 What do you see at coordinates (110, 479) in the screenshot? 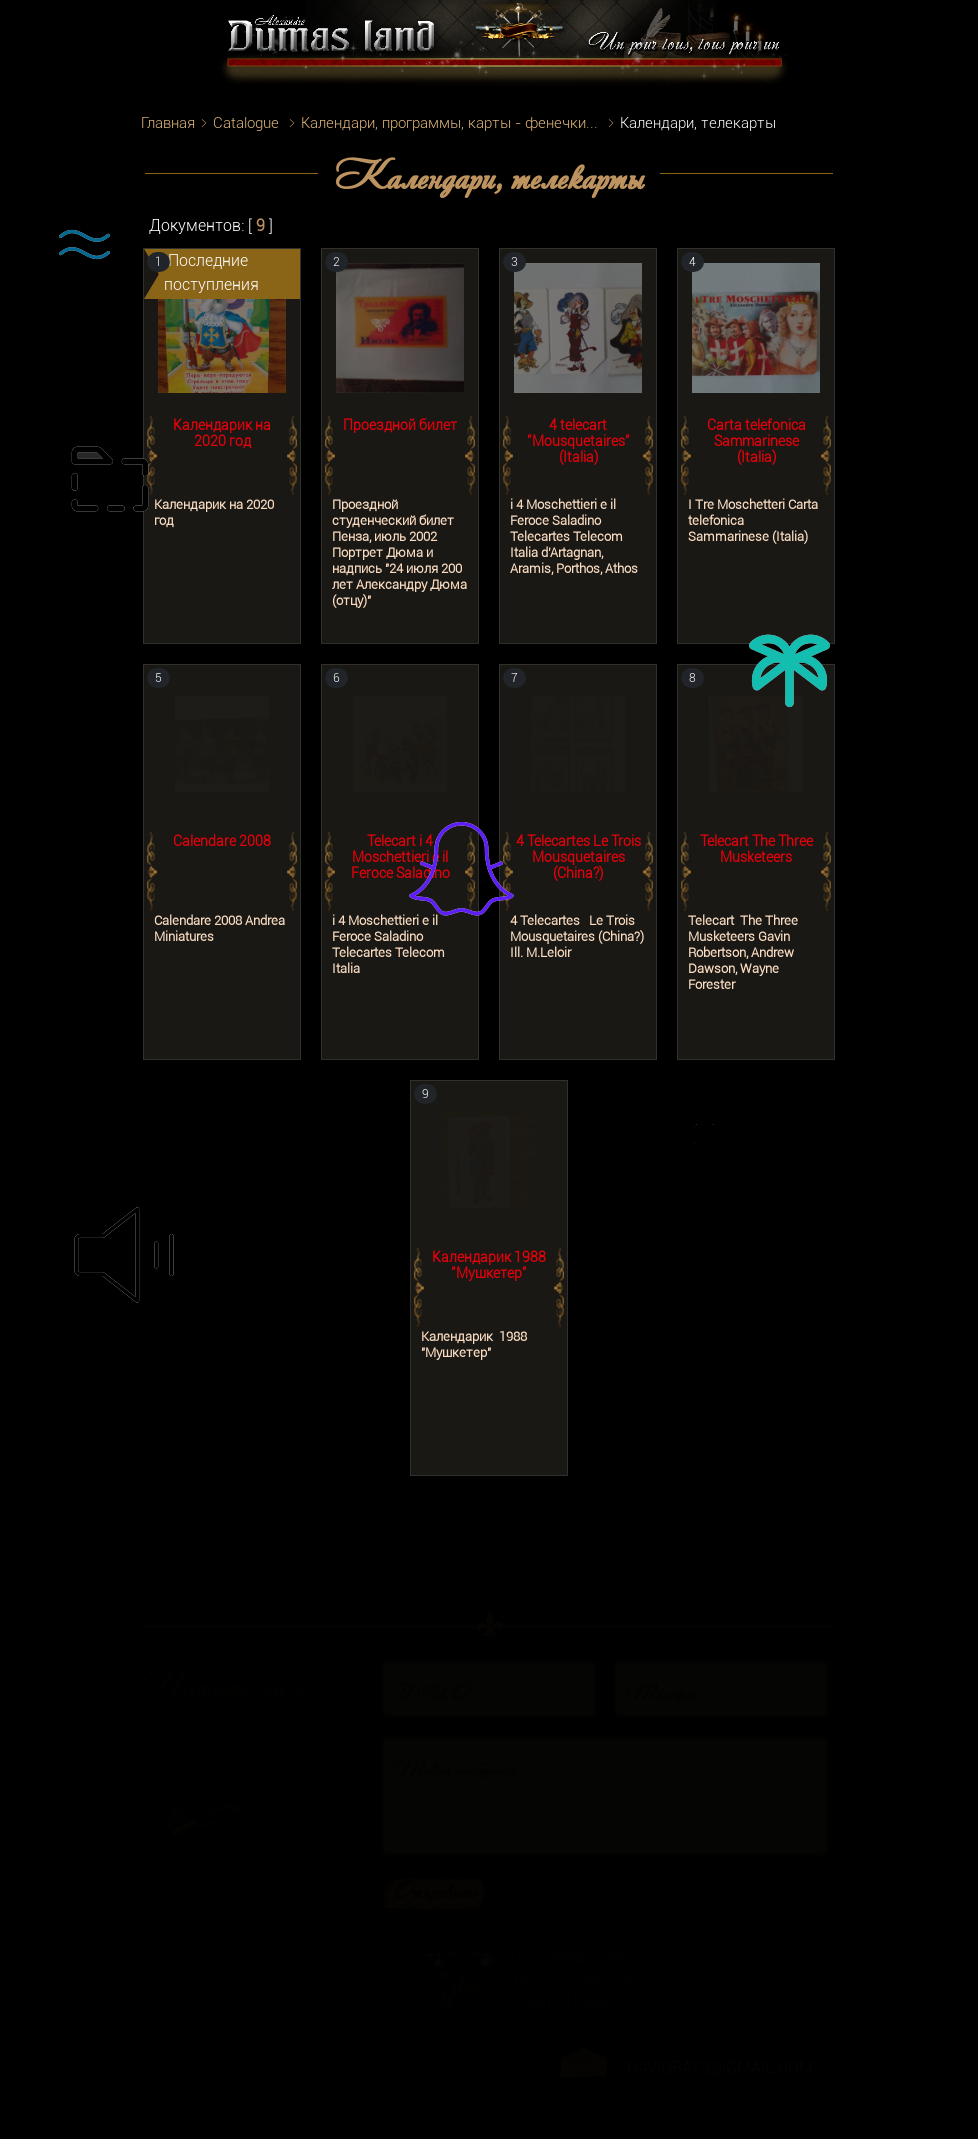
I see `create a new folder` at bounding box center [110, 479].